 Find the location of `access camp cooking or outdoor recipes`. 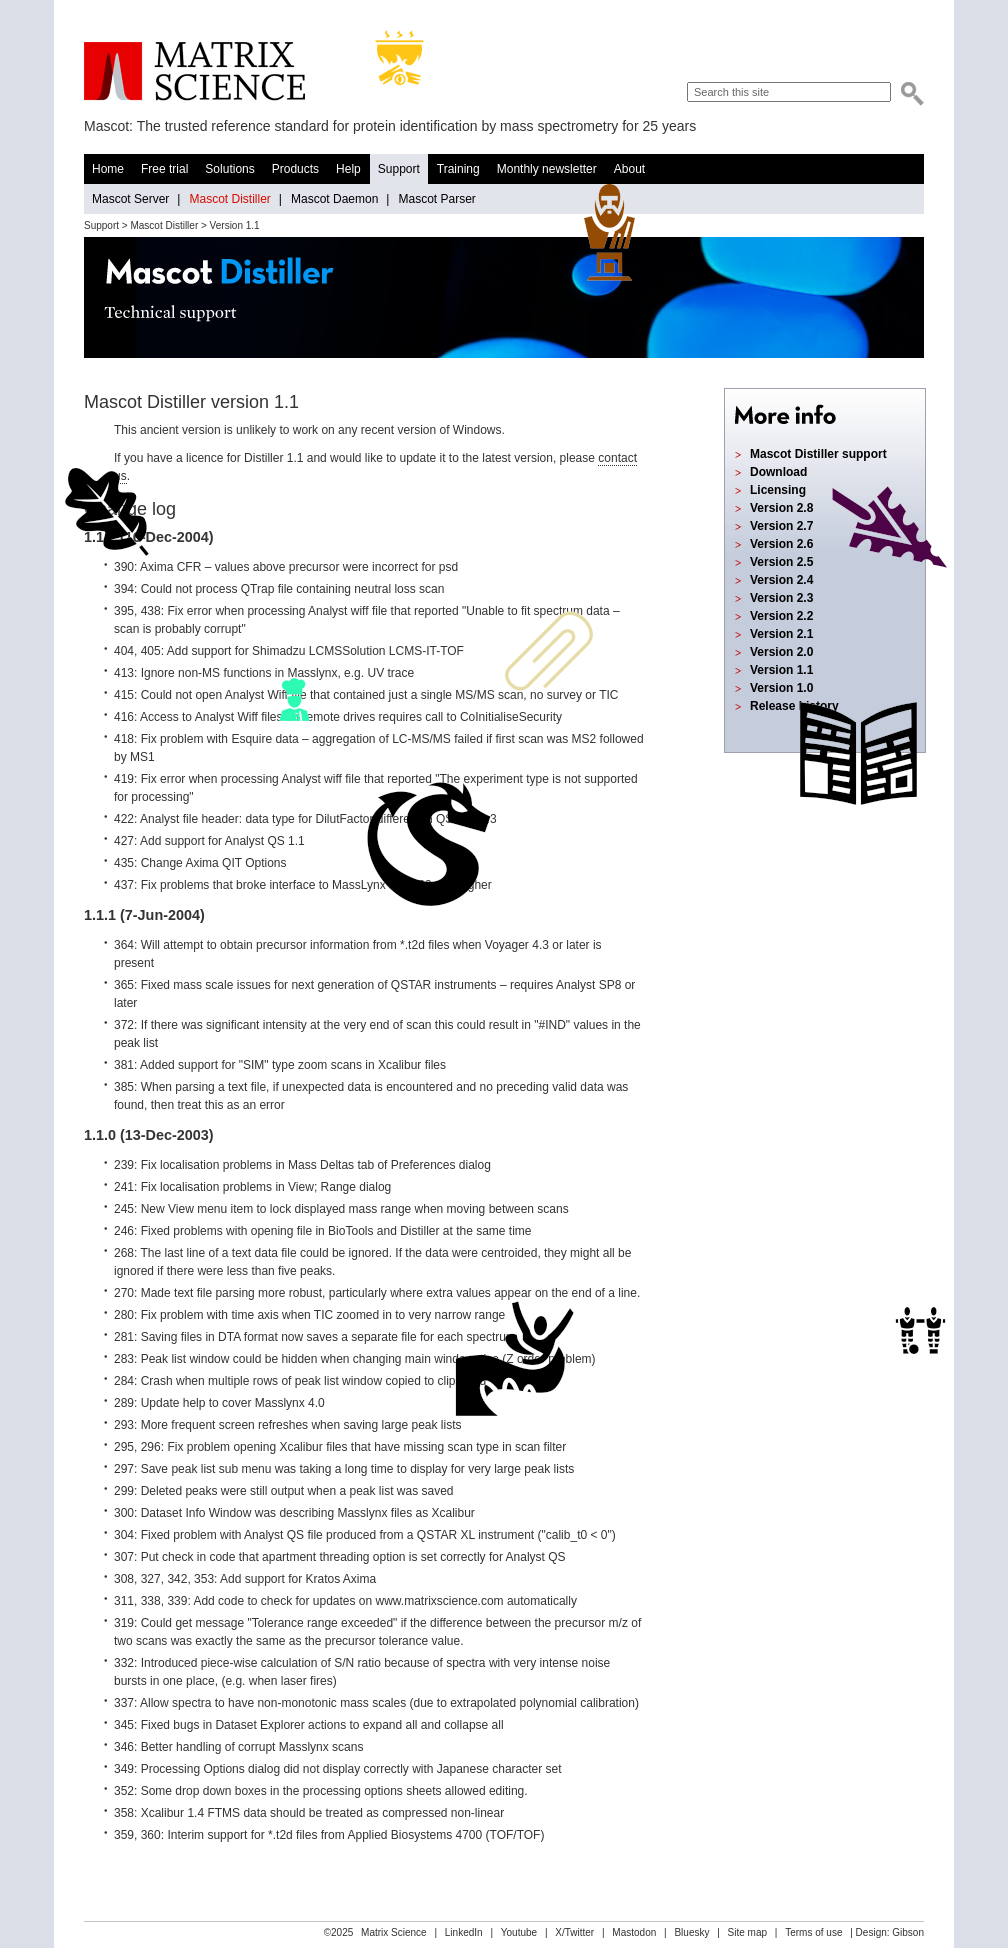

access camp cooking or outdoor recipes is located at coordinates (399, 57).